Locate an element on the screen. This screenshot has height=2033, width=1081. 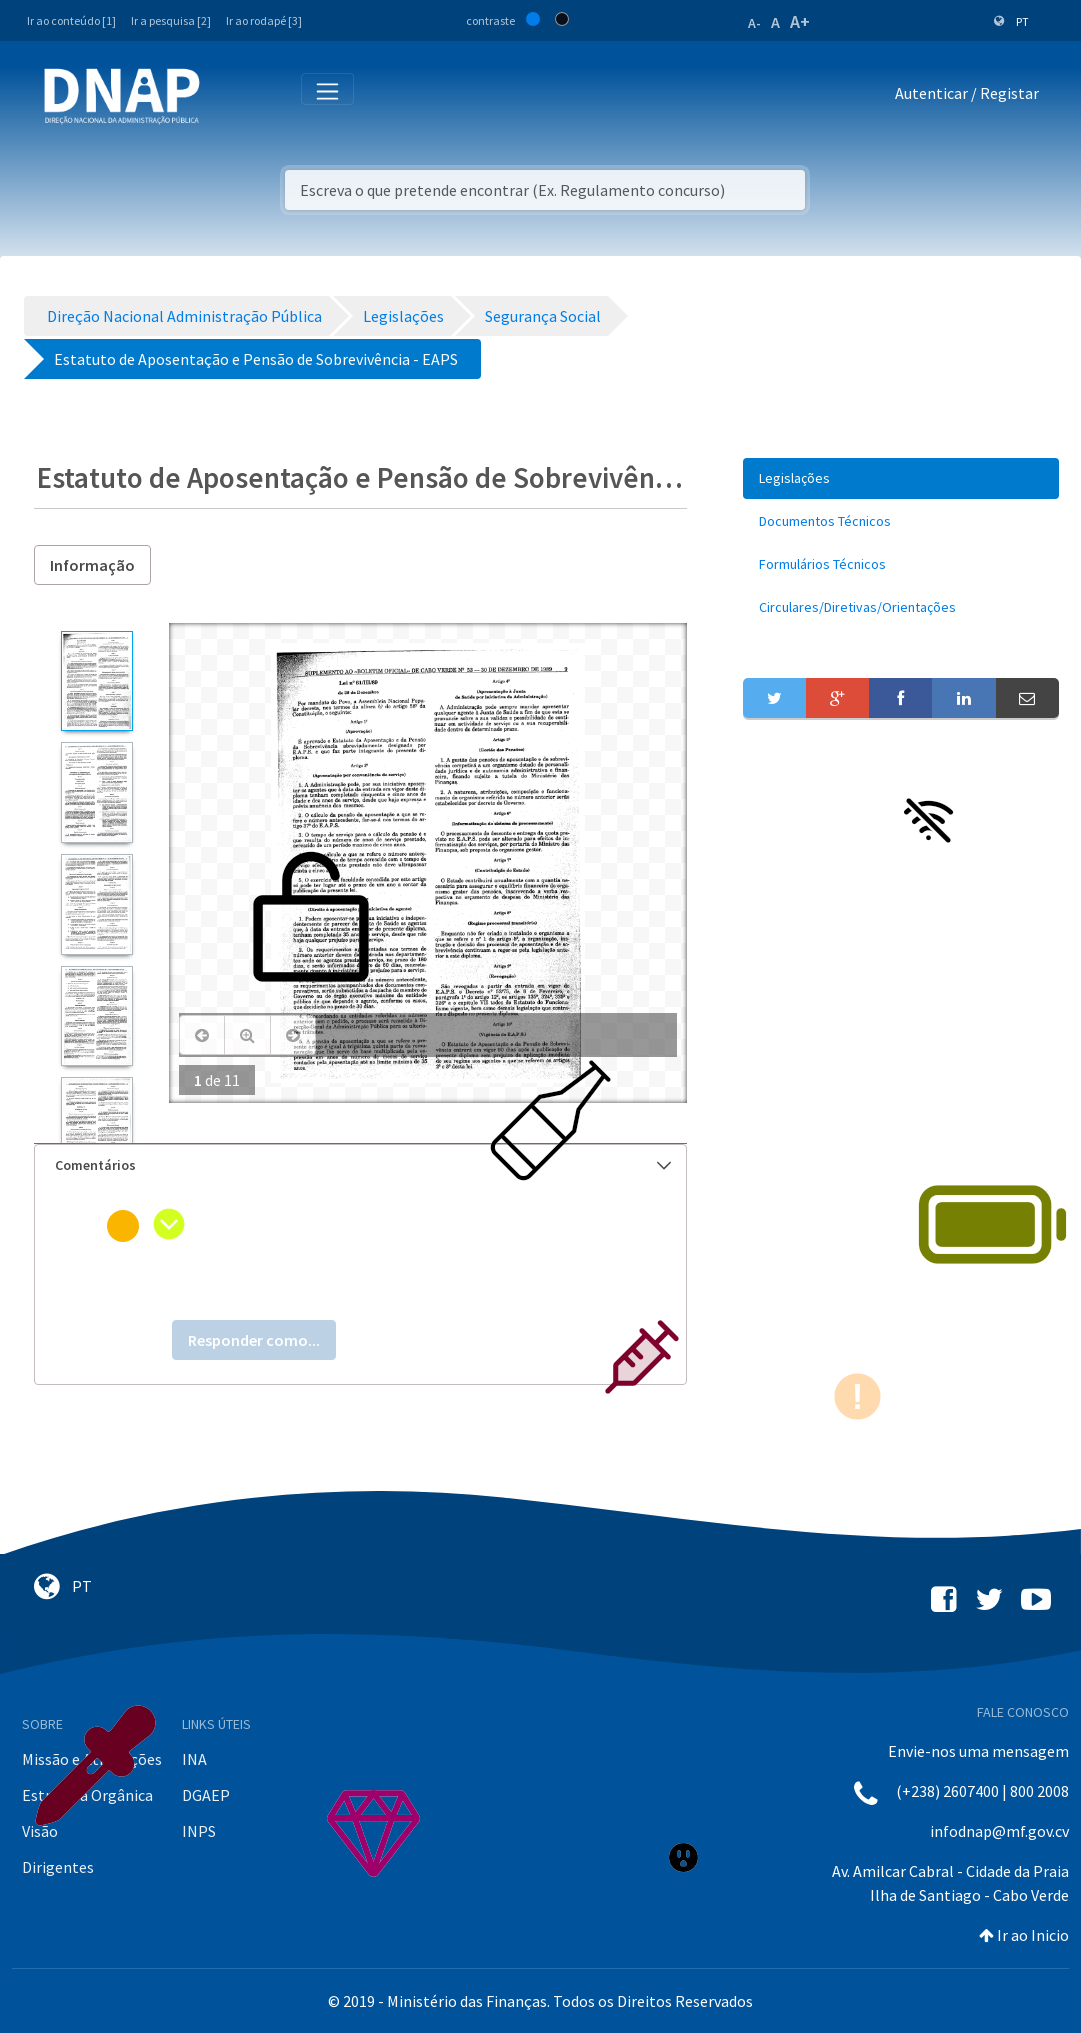
indicates battery is fully charged is located at coordinates (992, 1224).